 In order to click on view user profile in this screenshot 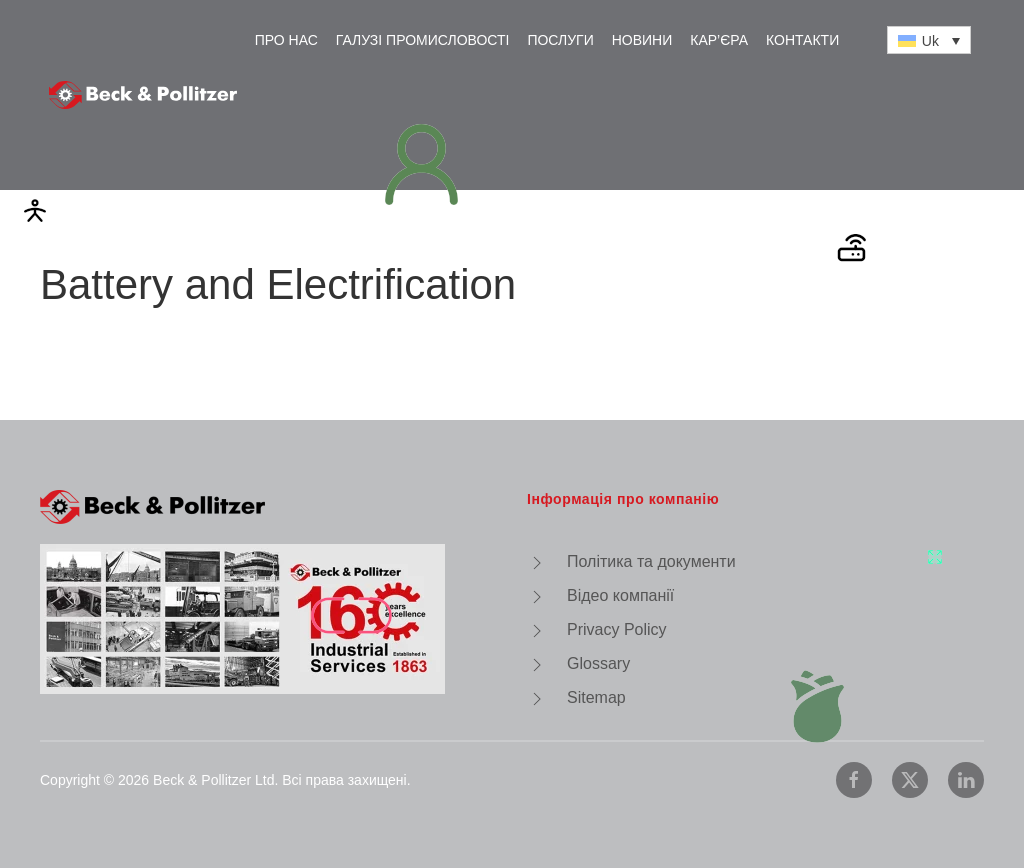, I will do `click(35, 211)`.